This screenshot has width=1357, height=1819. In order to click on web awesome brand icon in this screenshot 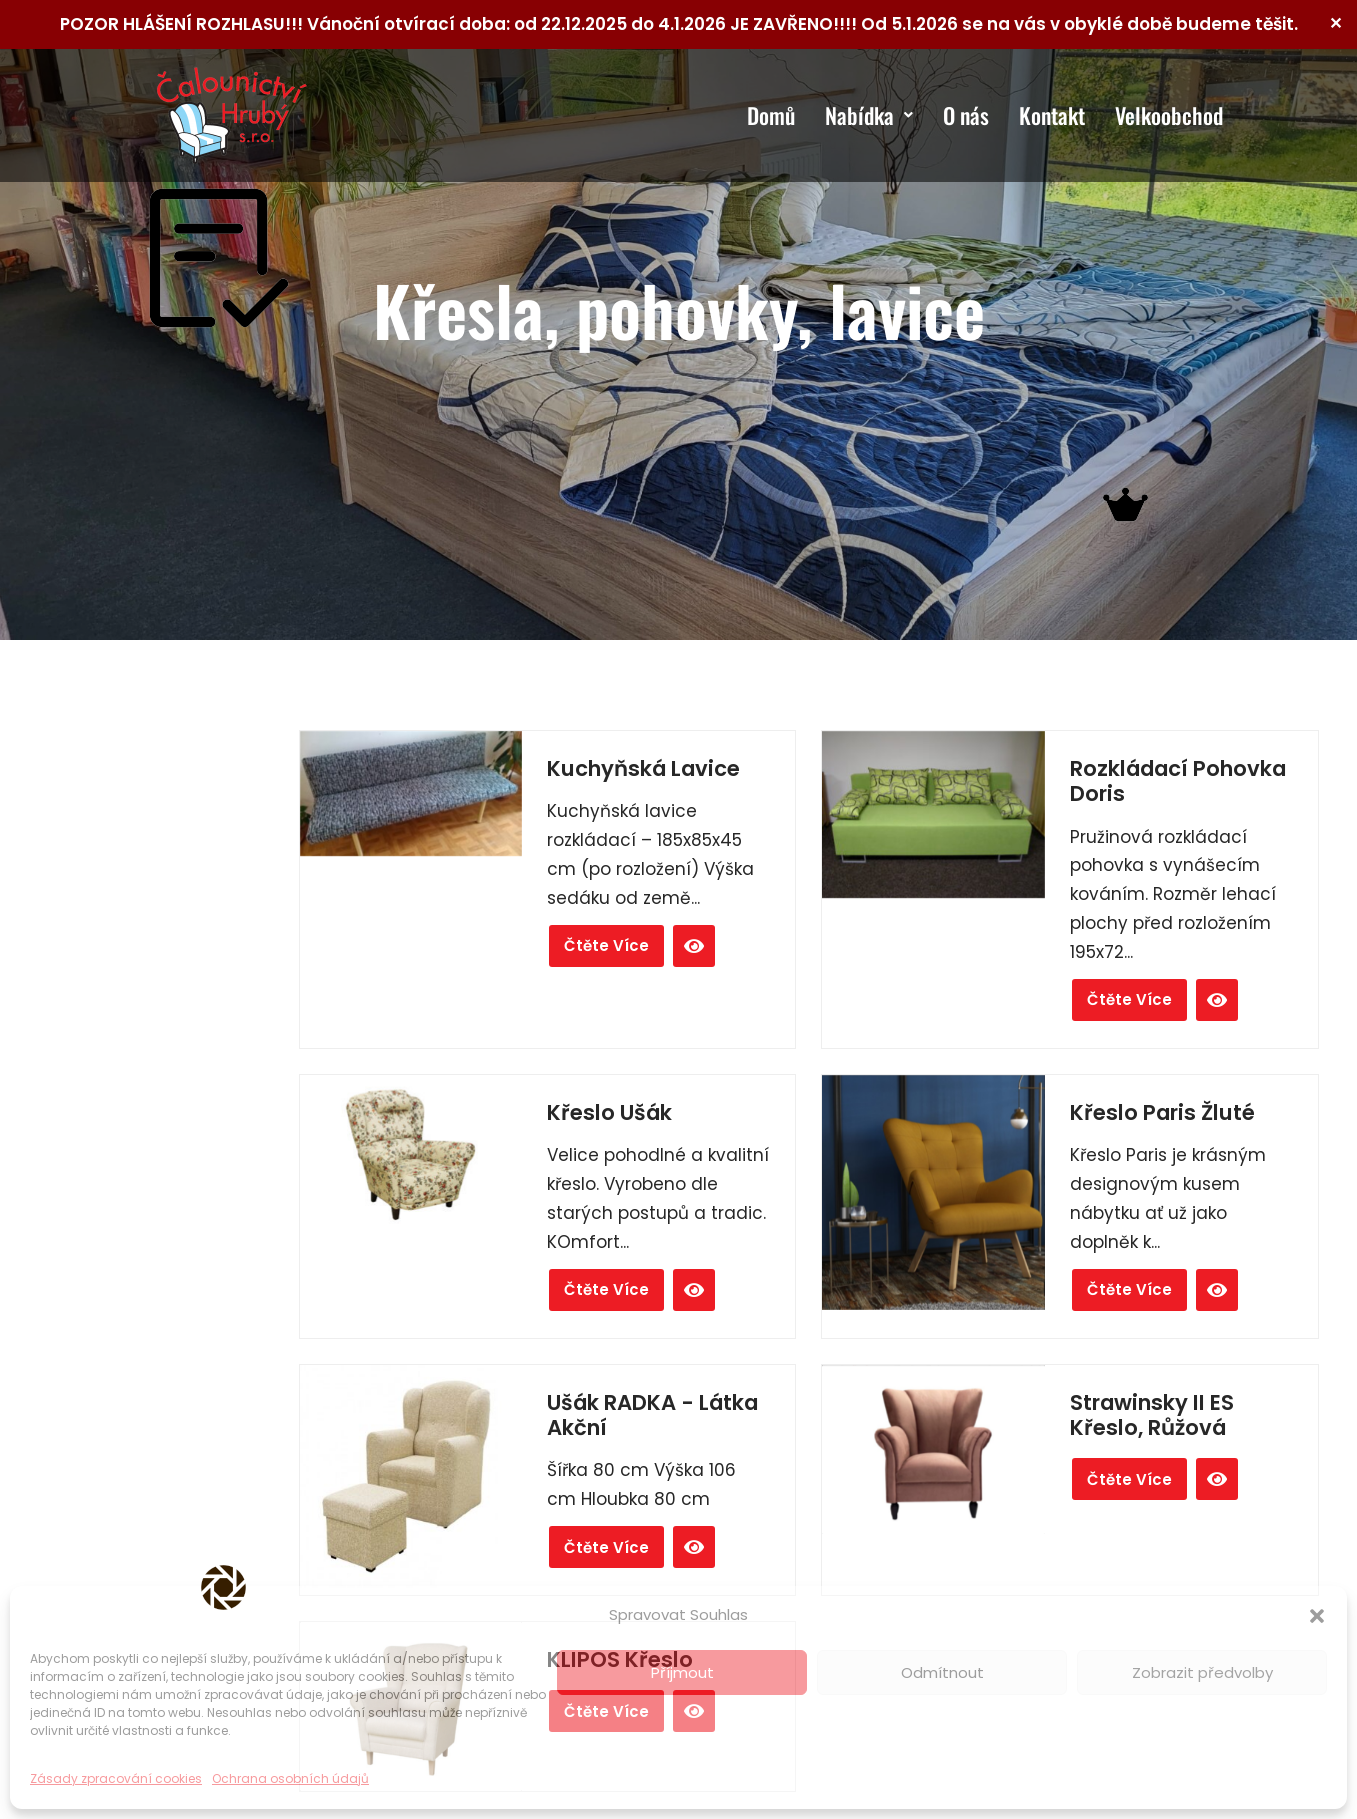, I will do `click(1125, 505)`.